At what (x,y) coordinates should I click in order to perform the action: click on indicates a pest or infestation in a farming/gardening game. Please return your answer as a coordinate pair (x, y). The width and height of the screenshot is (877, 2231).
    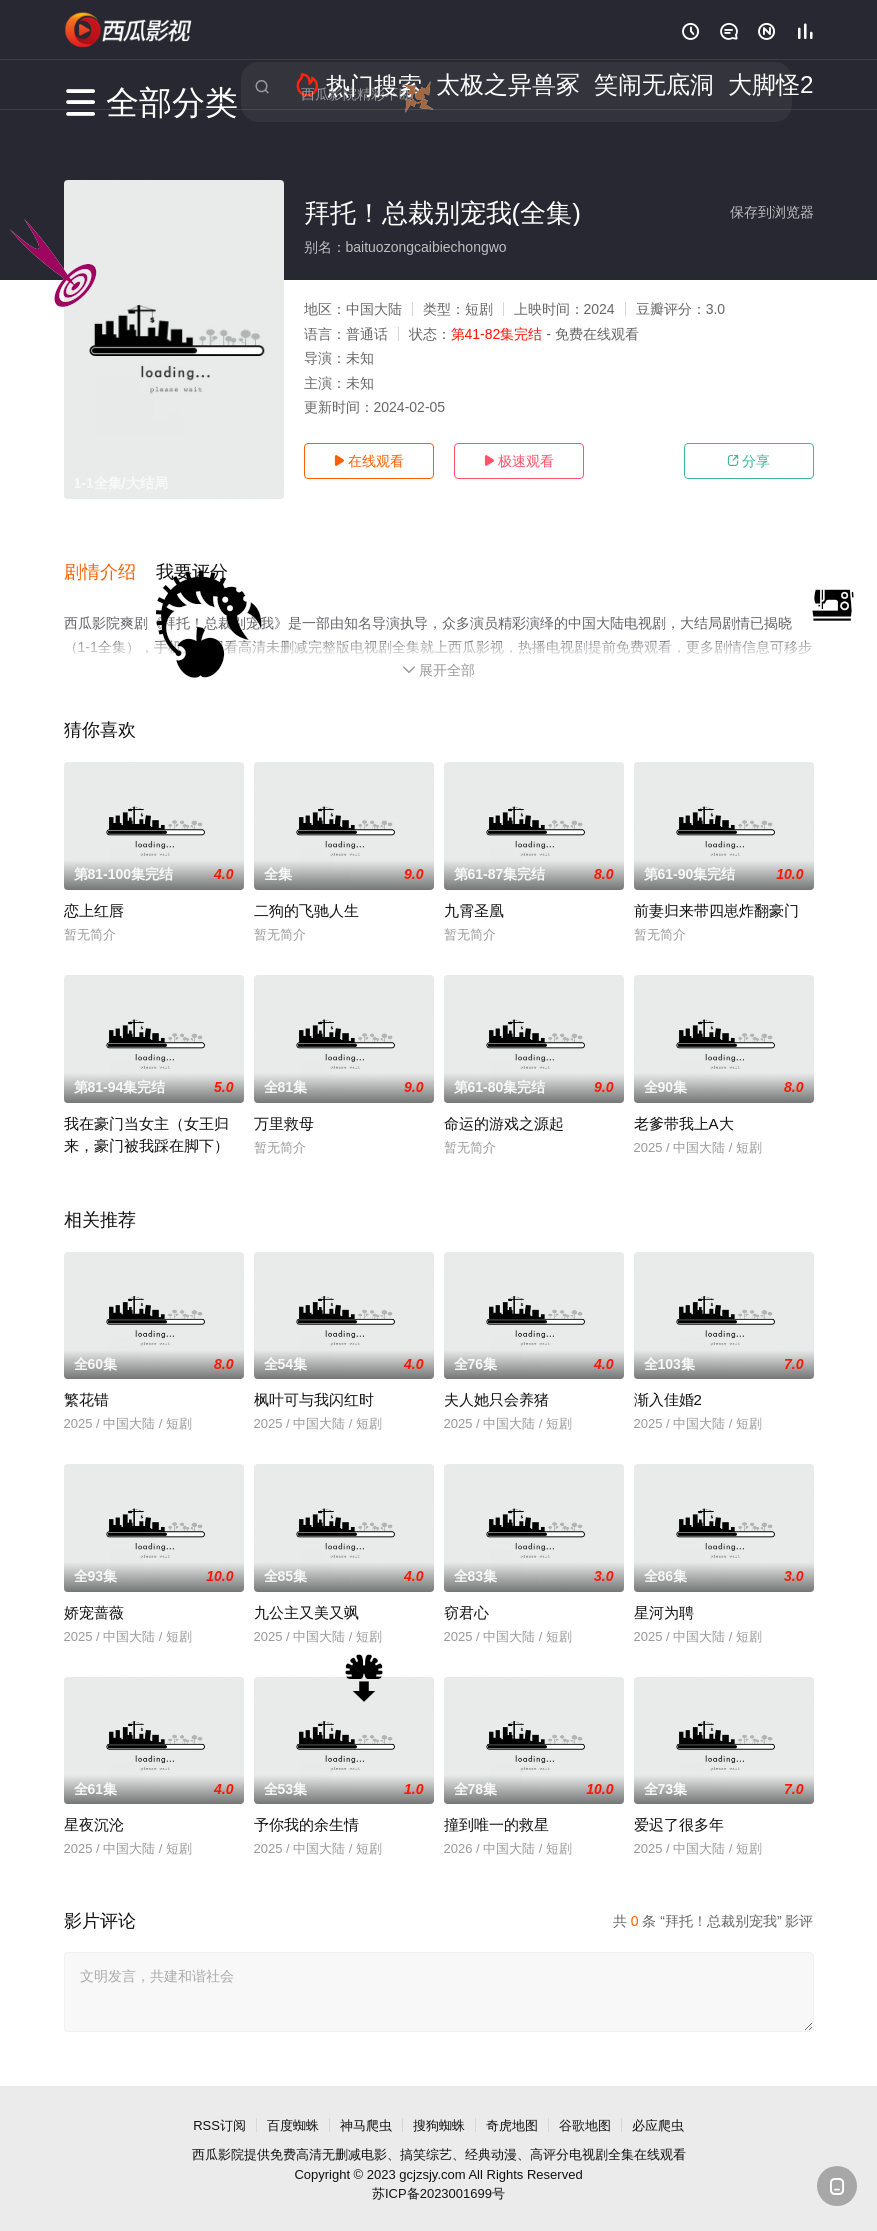
    Looking at the image, I should click on (208, 624).